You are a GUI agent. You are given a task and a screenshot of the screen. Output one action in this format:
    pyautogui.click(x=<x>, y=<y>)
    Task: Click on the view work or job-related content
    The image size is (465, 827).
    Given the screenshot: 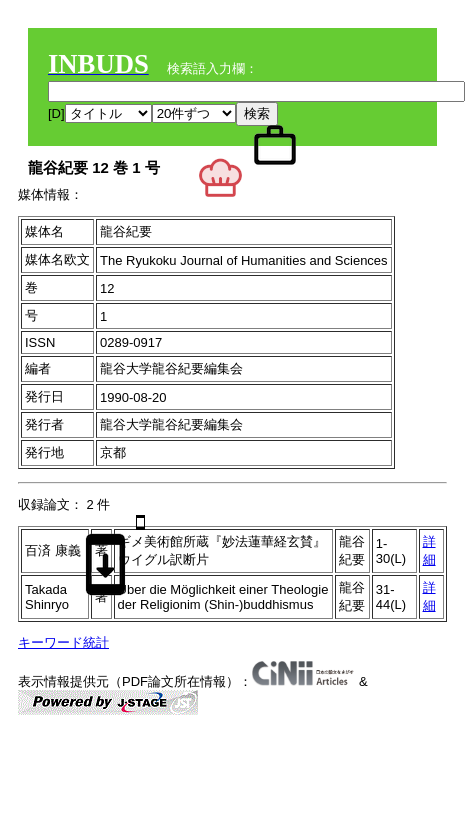 What is the action you would take?
    pyautogui.click(x=275, y=146)
    